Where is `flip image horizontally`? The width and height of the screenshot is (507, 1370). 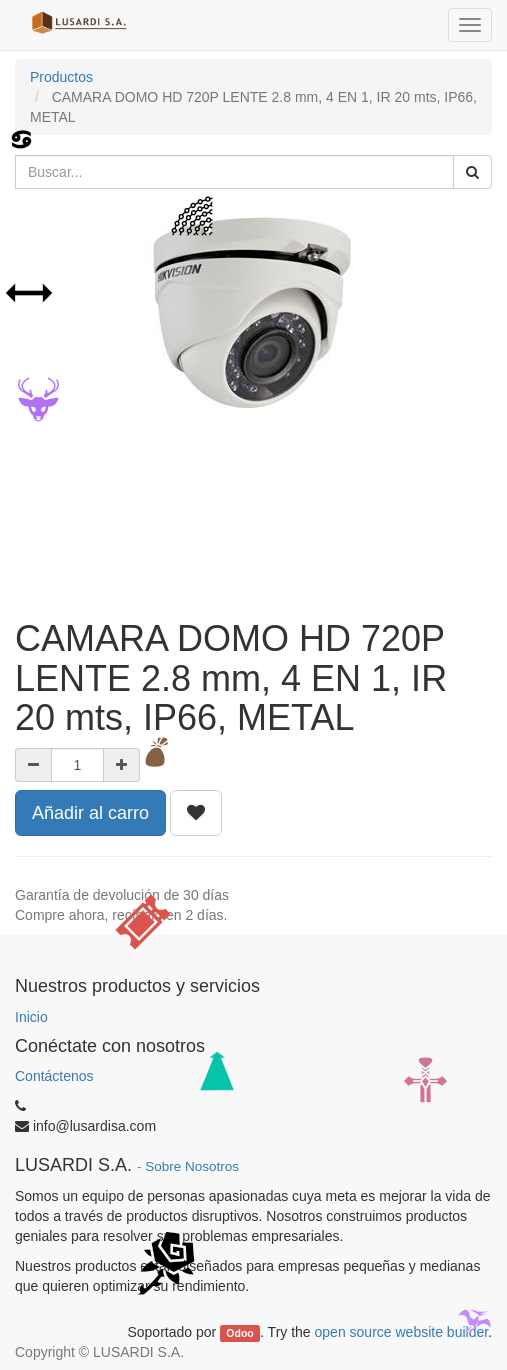
flip image horizontally is located at coordinates (29, 293).